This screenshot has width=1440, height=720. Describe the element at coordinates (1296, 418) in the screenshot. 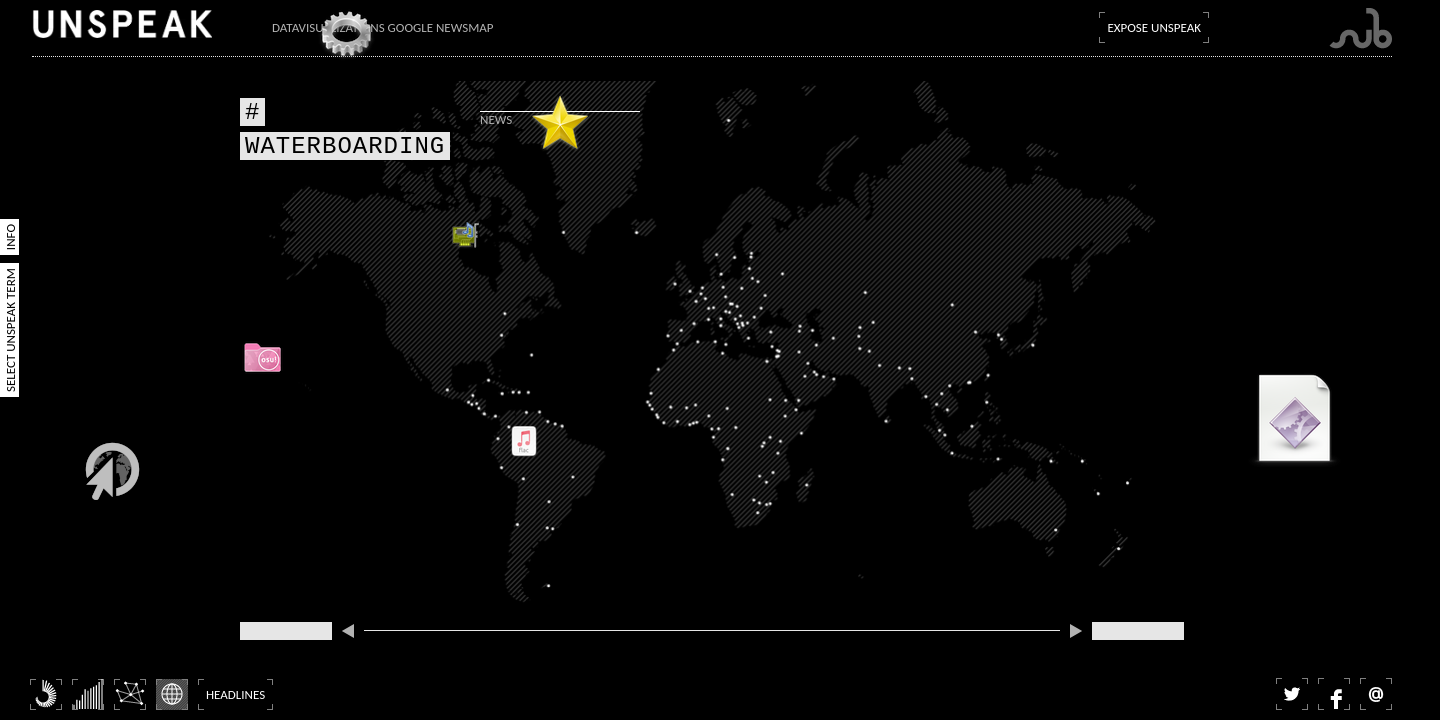

I see `a script or code file` at that location.